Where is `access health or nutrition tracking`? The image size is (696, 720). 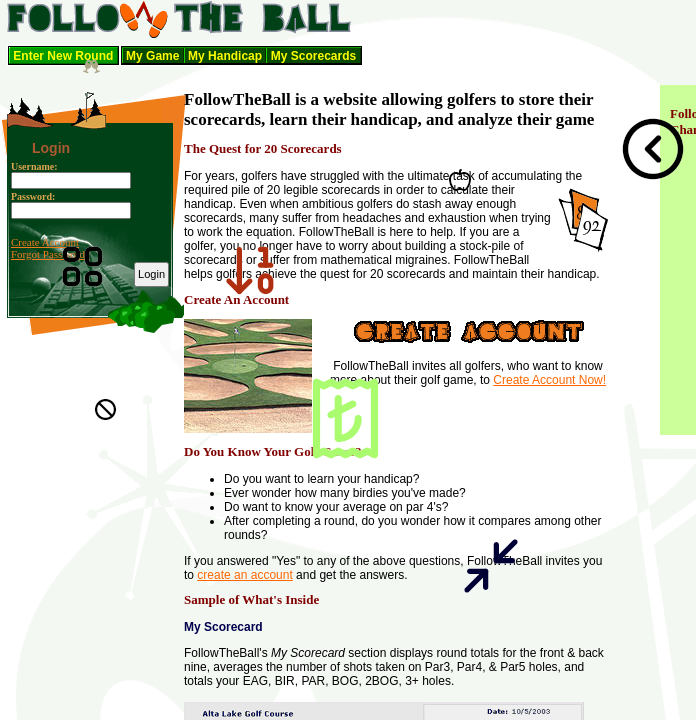 access health or nutrition tracking is located at coordinates (460, 180).